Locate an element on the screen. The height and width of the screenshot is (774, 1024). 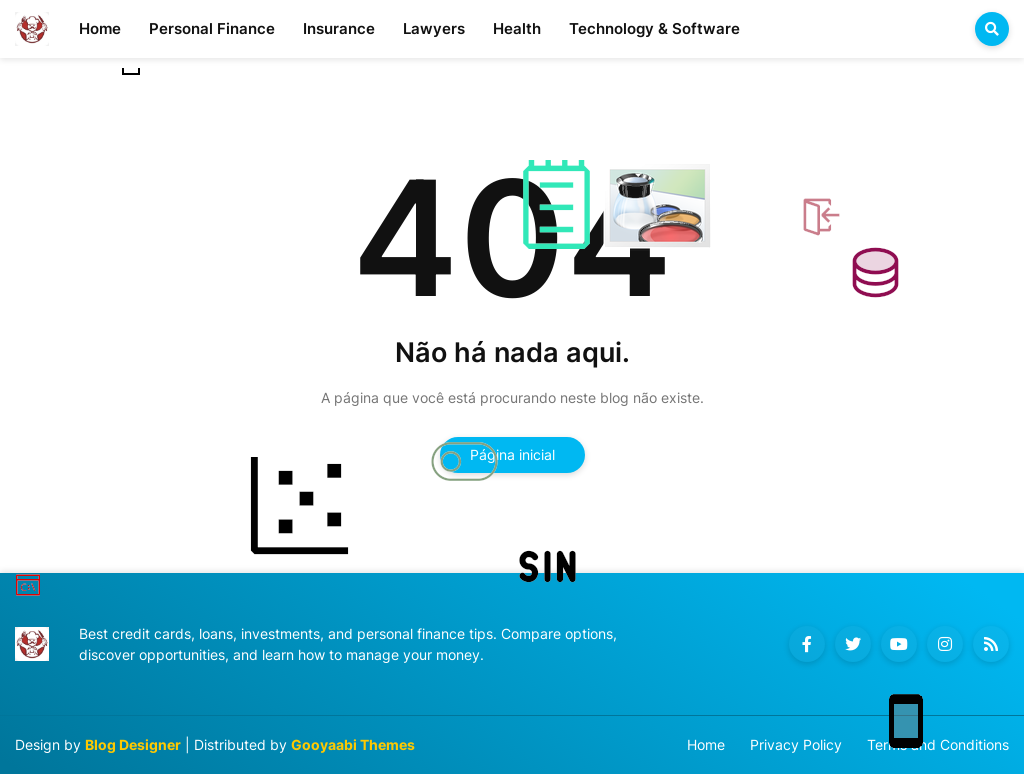
view photos or images is located at coordinates (657, 194).